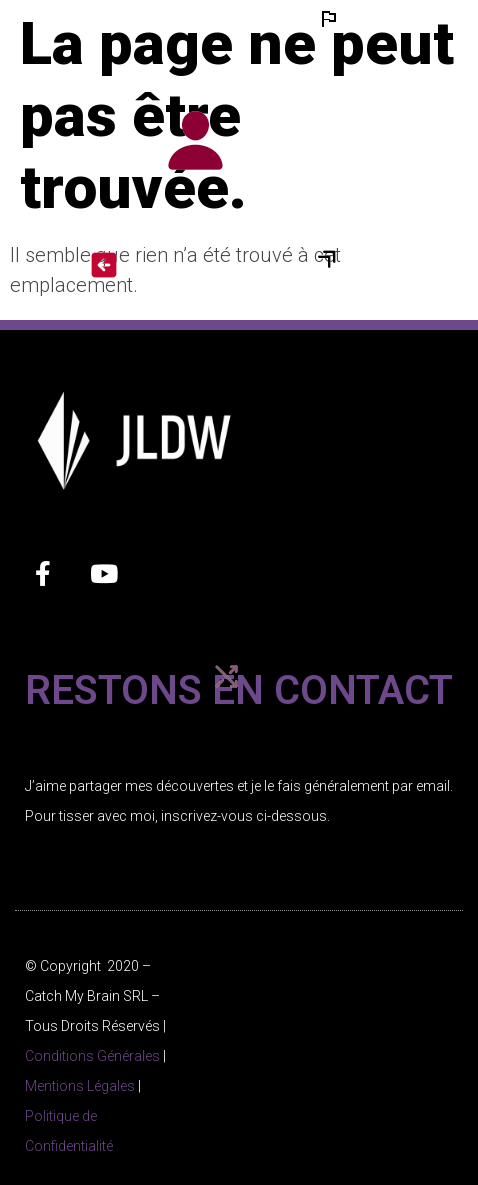 The height and width of the screenshot is (1185, 478). Describe the element at coordinates (195, 140) in the screenshot. I see `view your profile` at that location.